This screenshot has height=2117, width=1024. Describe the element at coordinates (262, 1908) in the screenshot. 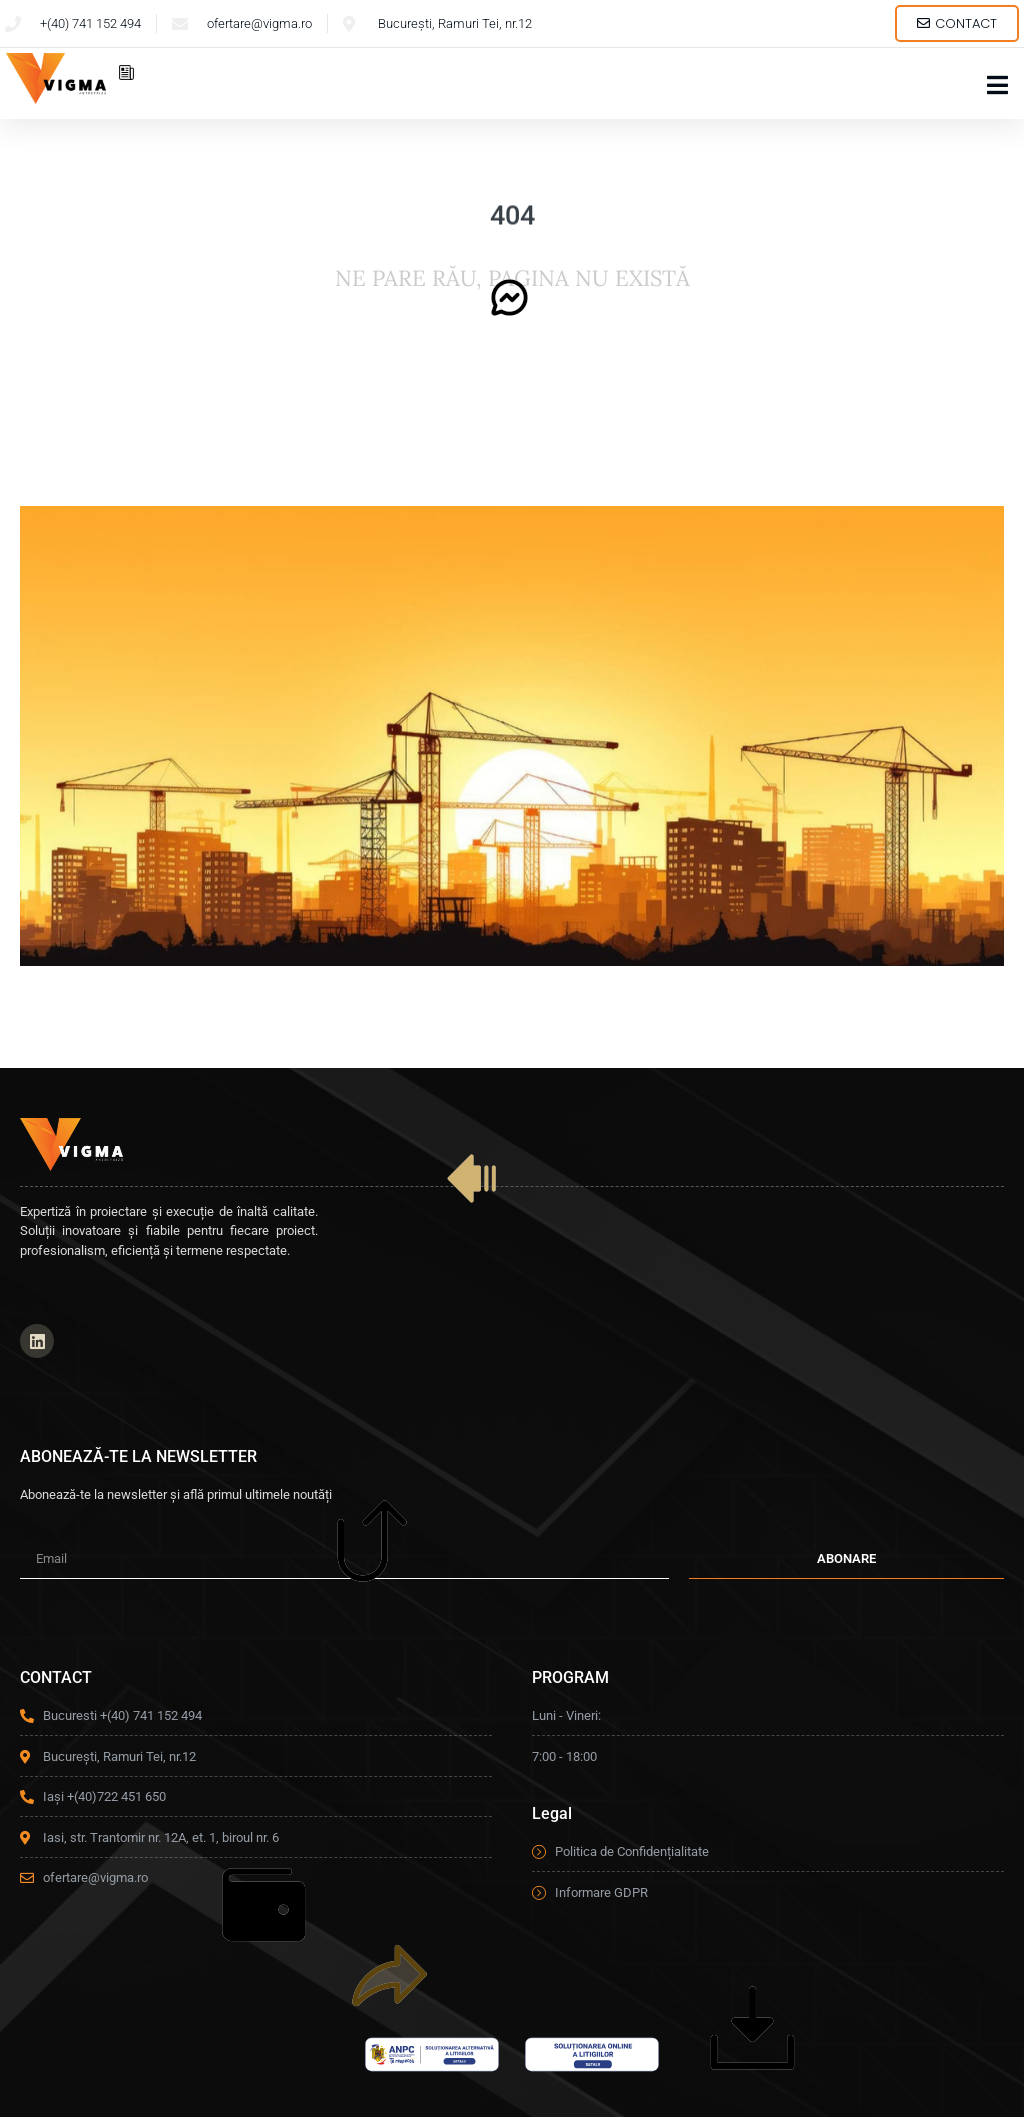

I see `access your wallet or payment methods` at that location.